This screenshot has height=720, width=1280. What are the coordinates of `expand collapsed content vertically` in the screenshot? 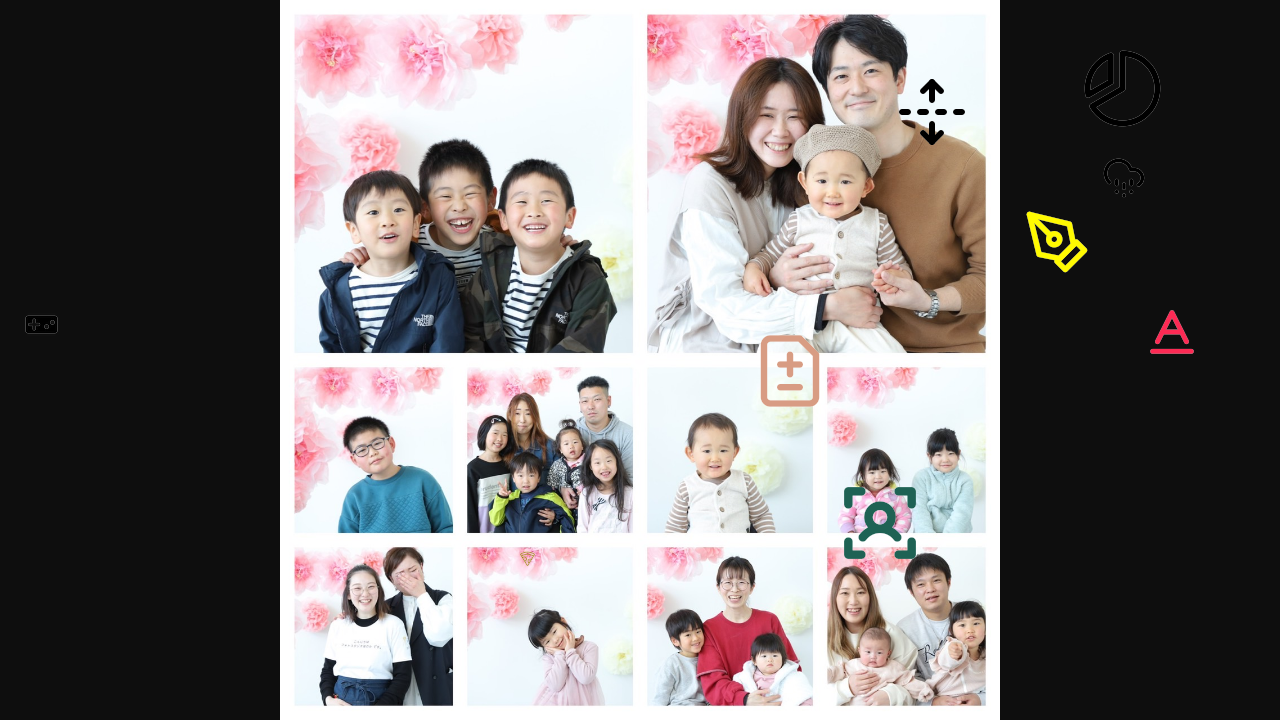 It's located at (932, 112).